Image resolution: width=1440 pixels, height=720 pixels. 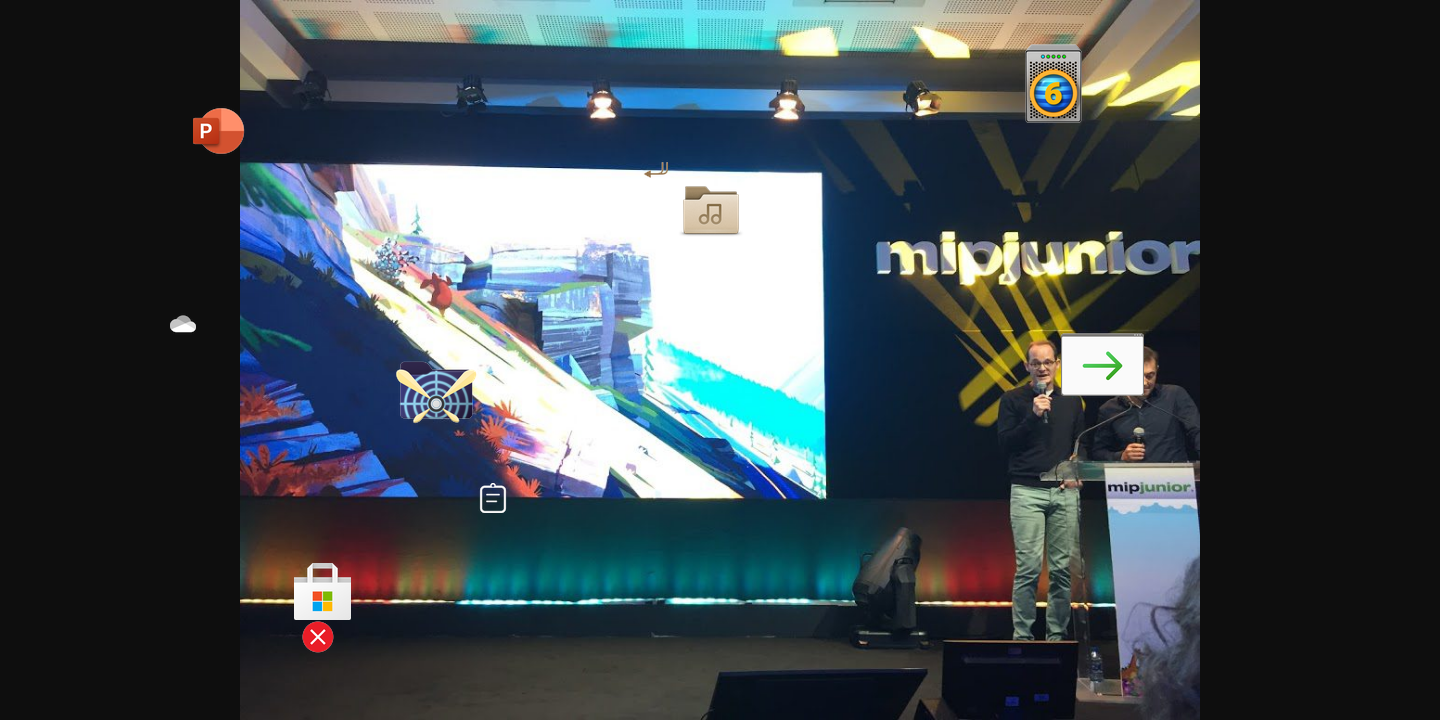 I want to click on reply to all recipients in an email thread, so click(x=655, y=168).